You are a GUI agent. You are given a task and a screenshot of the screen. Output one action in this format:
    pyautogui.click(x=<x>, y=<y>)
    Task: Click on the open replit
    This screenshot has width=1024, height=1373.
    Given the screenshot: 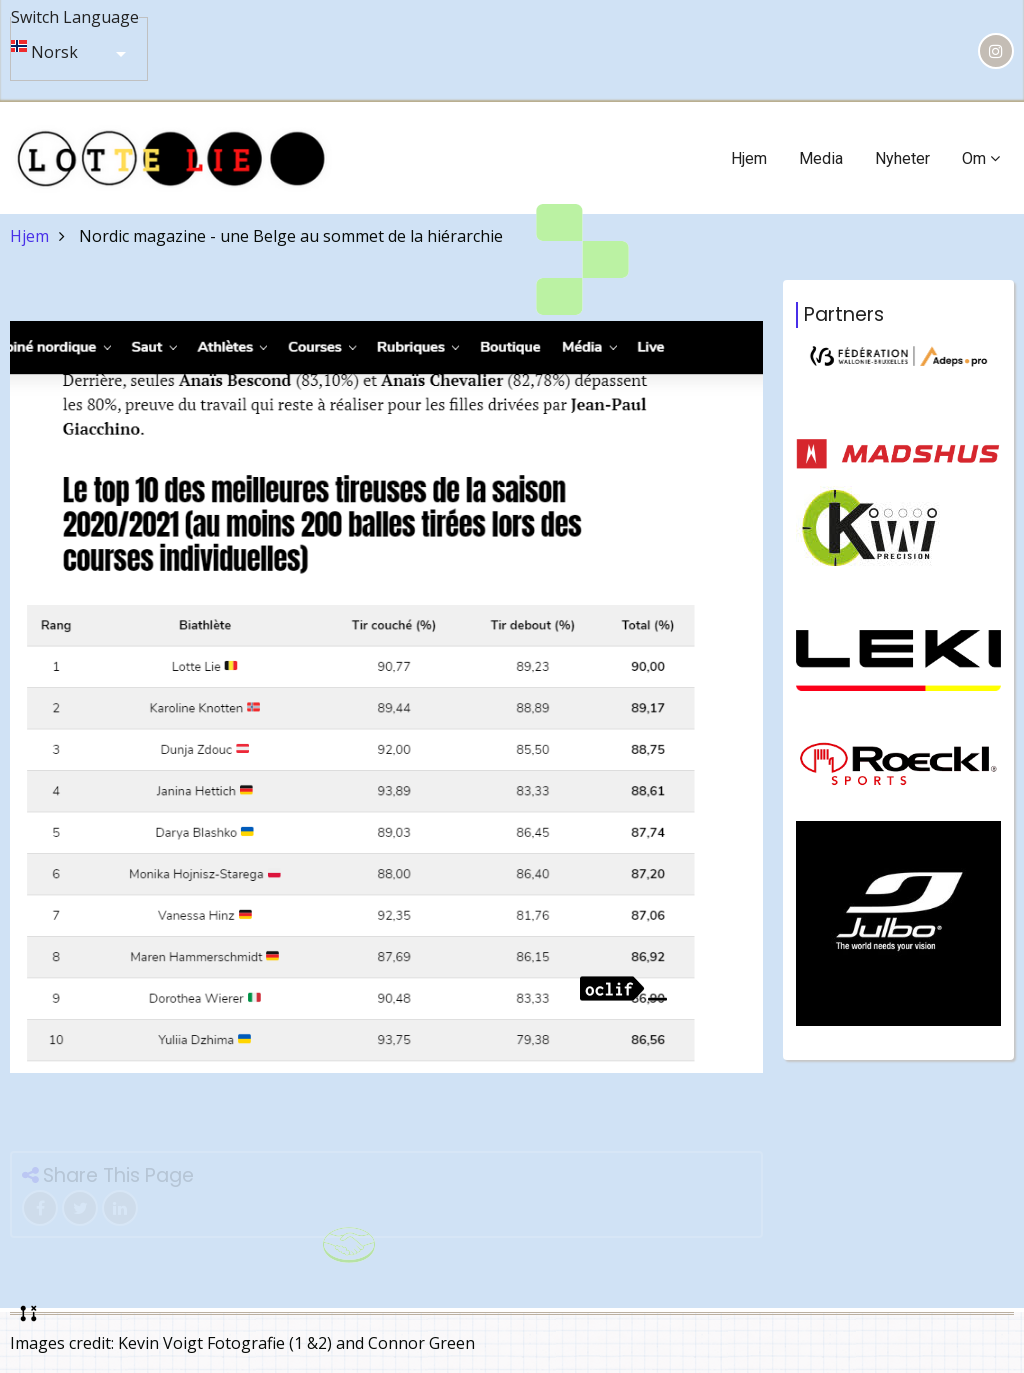 What is the action you would take?
    pyautogui.click(x=582, y=259)
    